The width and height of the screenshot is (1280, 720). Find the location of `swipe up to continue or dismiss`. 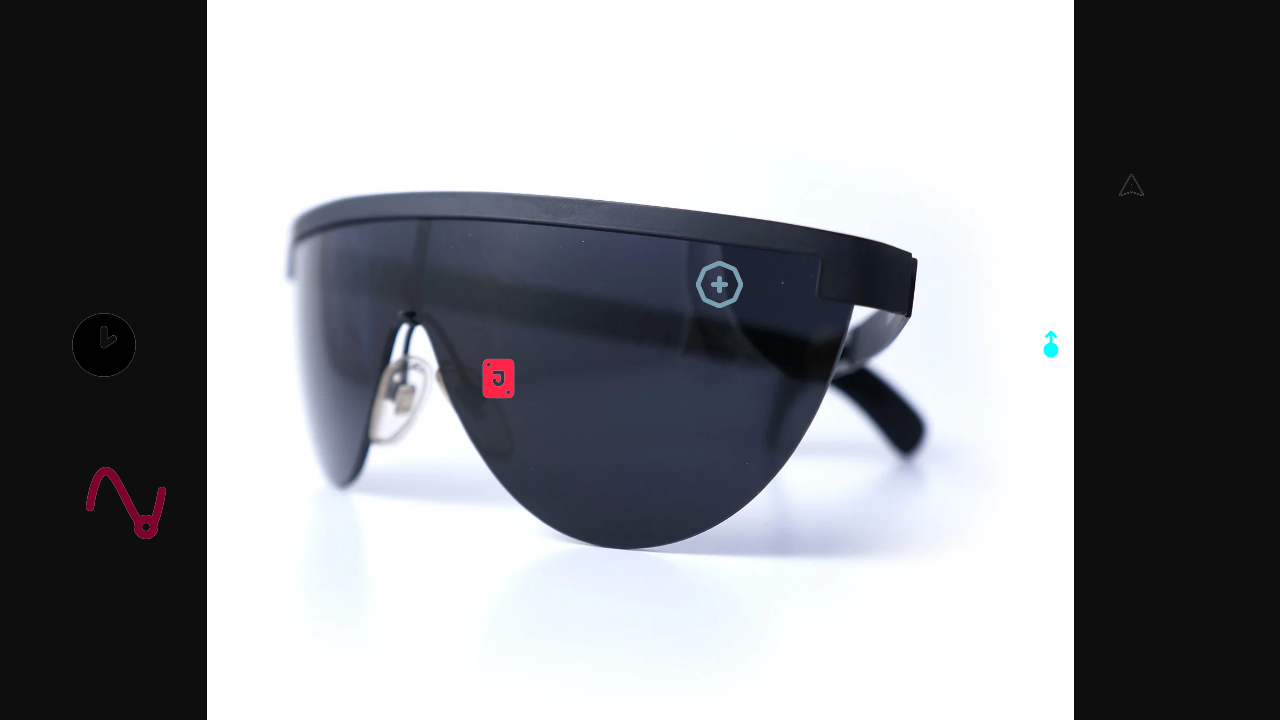

swipe up to continue or dismiss is located at coordinates (1051, 344).